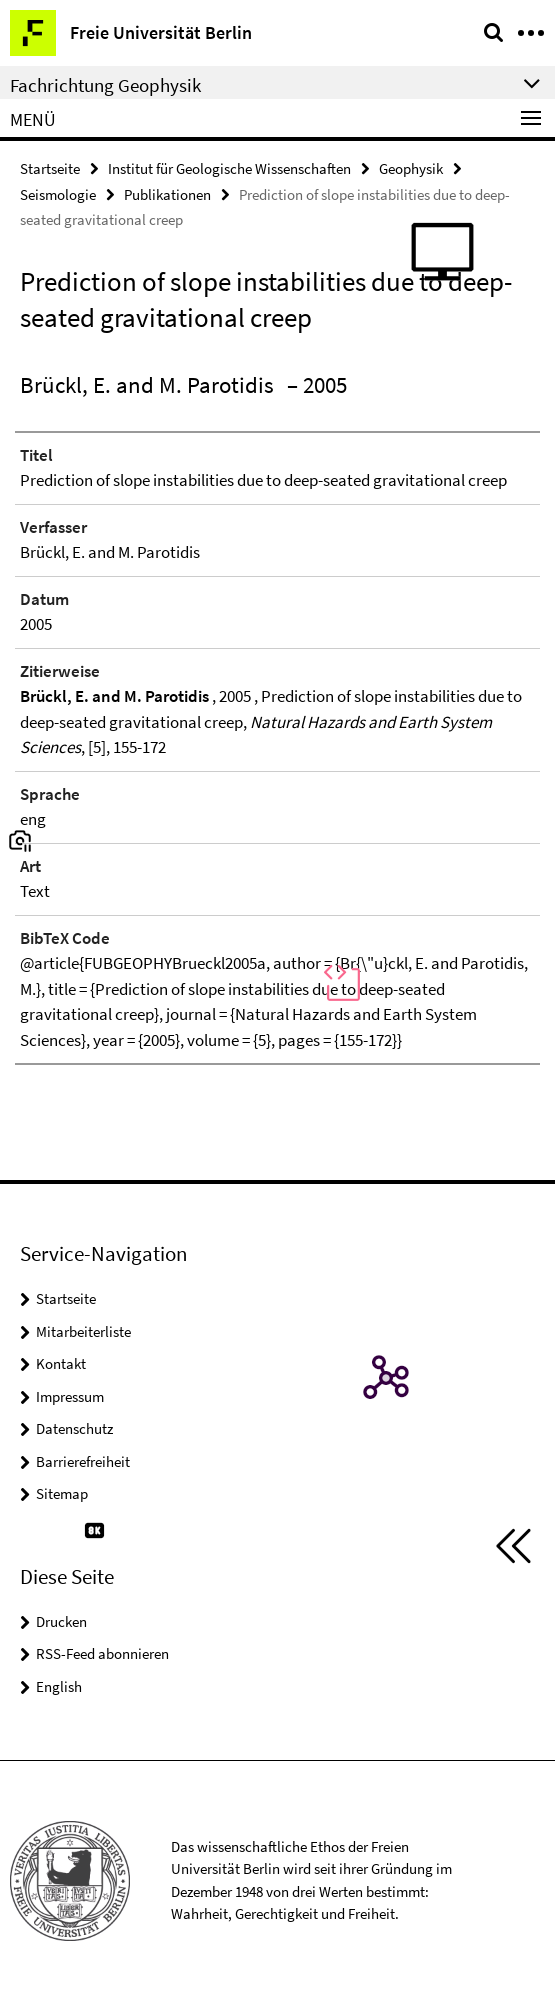 The image size is (555, 2001). Describe the element at coordinates (343, 984) in the screenshot. I see `insert a code block` at that location.